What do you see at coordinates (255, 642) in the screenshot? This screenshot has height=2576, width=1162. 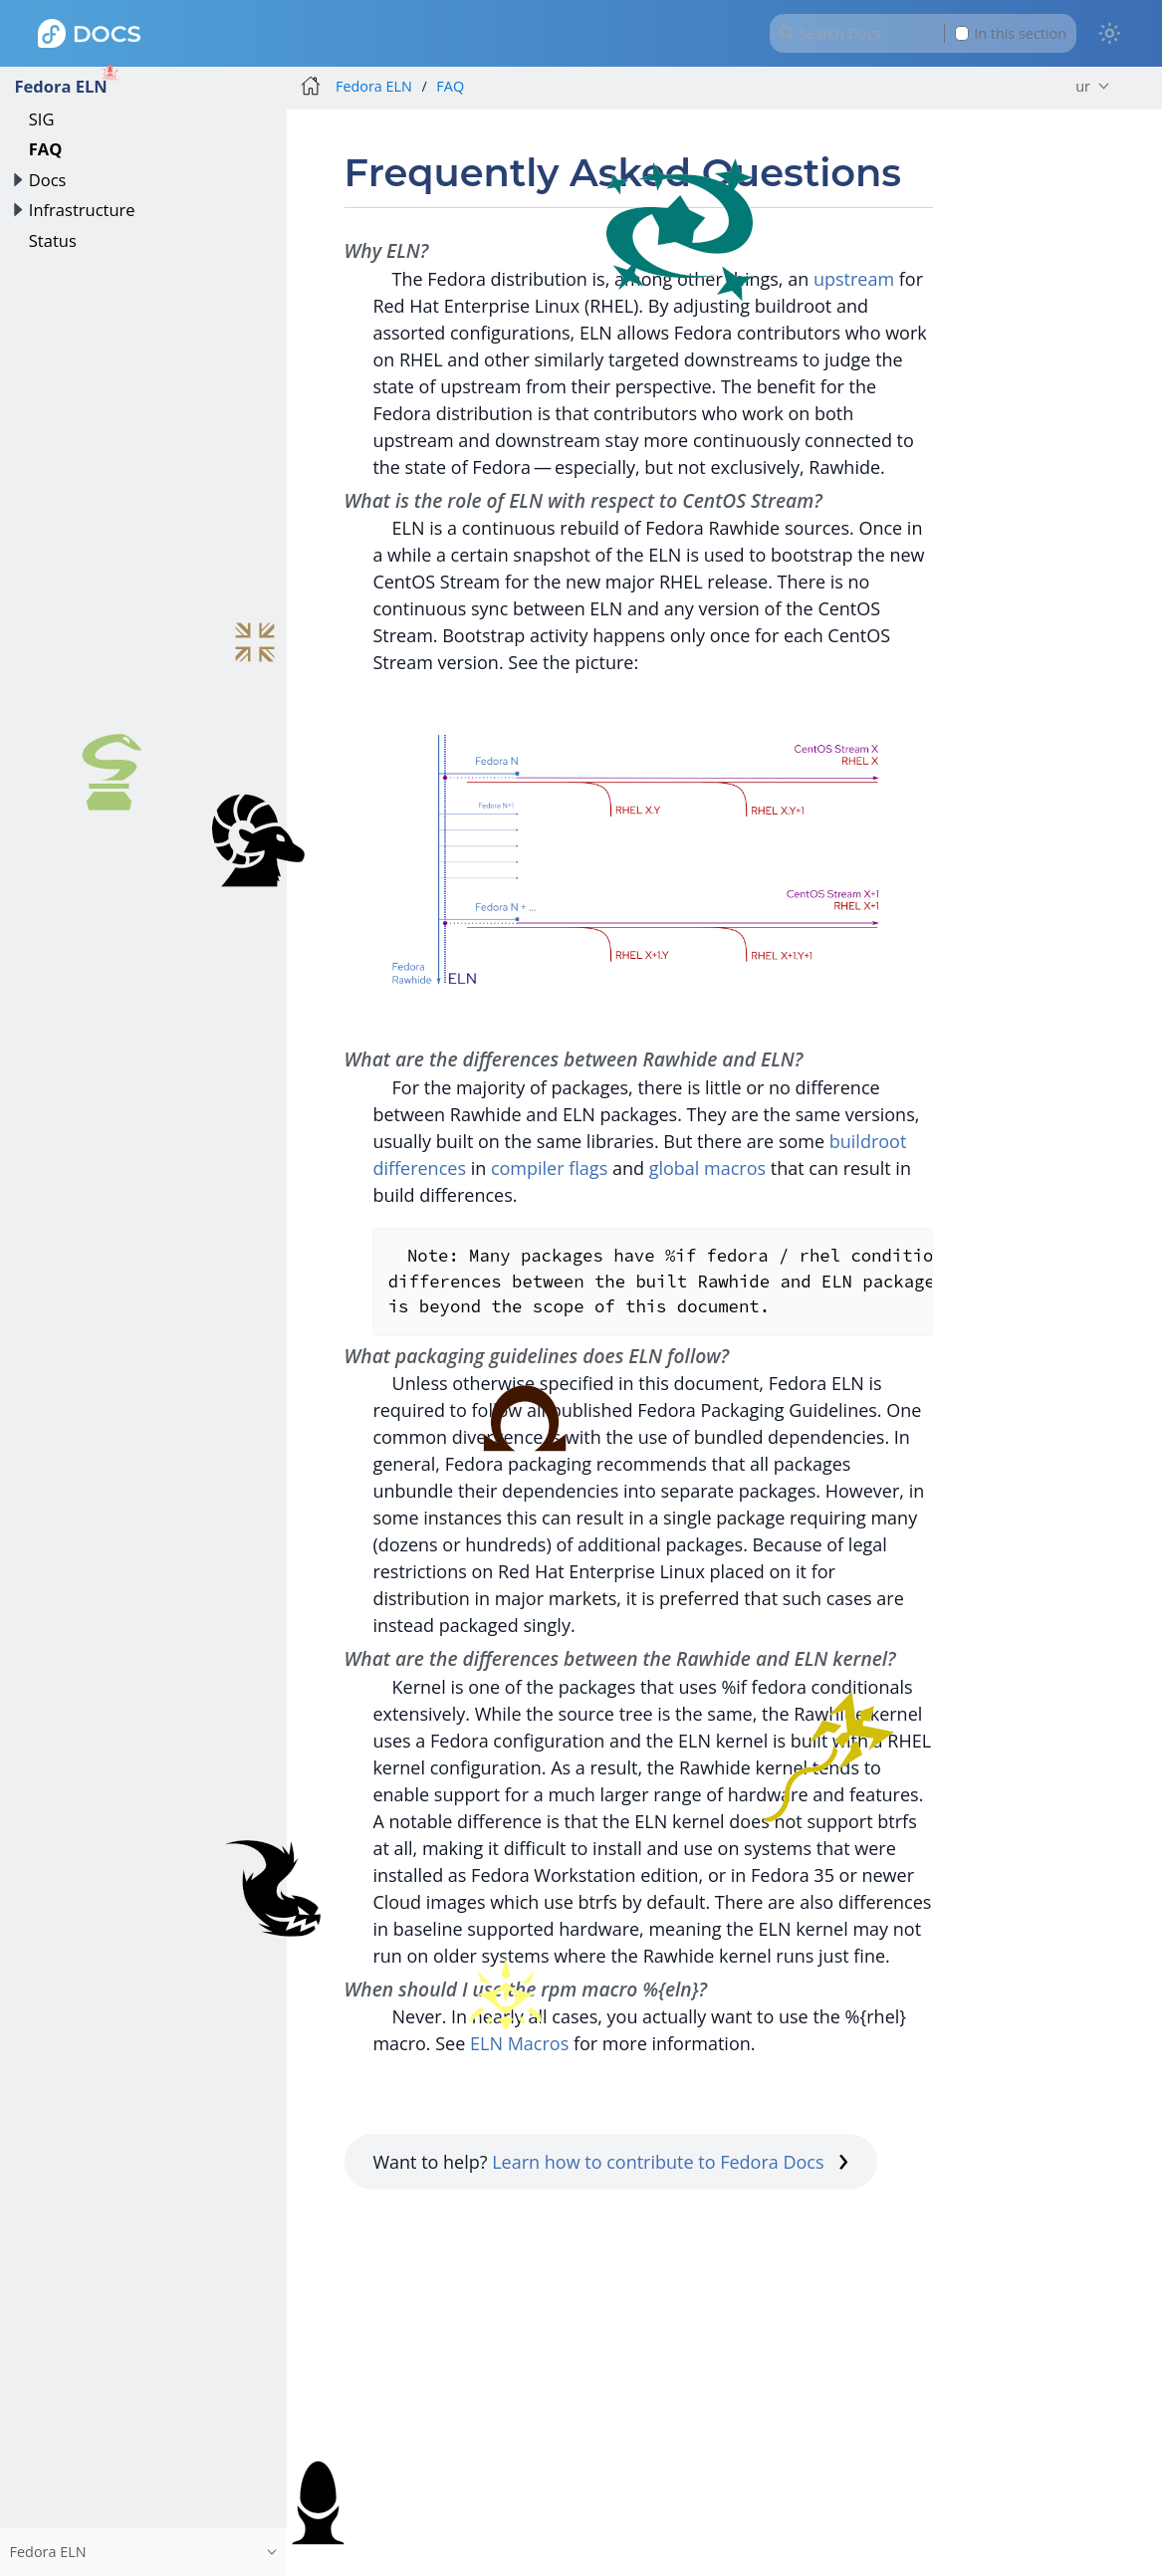 I see `select United Kingdom as region or language` at bounding box center [255, 642].